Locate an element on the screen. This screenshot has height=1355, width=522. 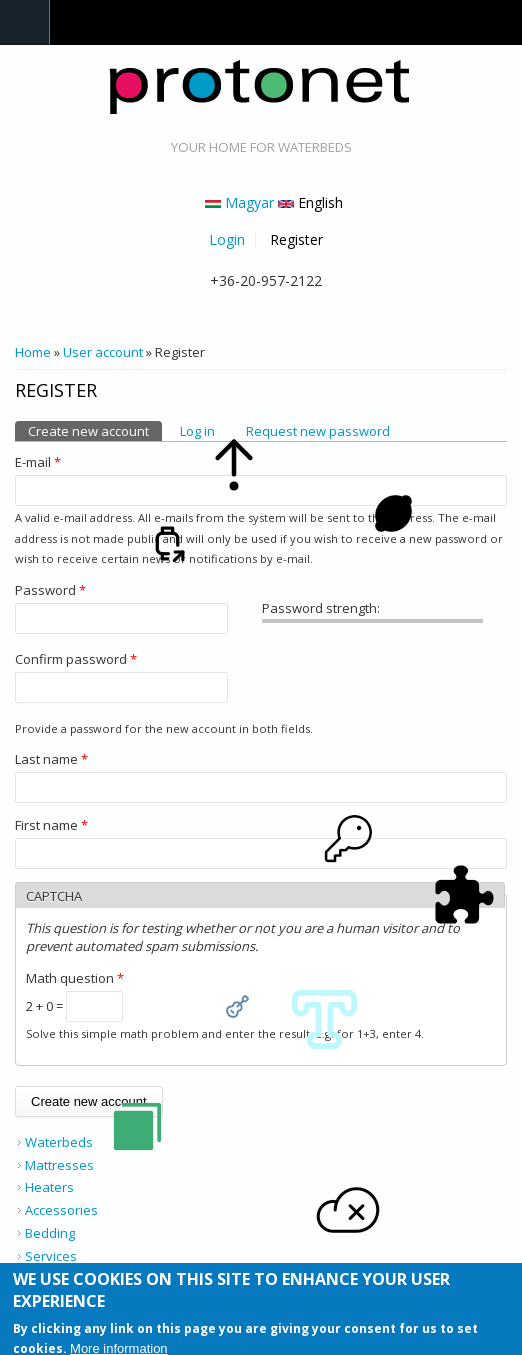
access security or password settings is located at coordinates (347, 839).